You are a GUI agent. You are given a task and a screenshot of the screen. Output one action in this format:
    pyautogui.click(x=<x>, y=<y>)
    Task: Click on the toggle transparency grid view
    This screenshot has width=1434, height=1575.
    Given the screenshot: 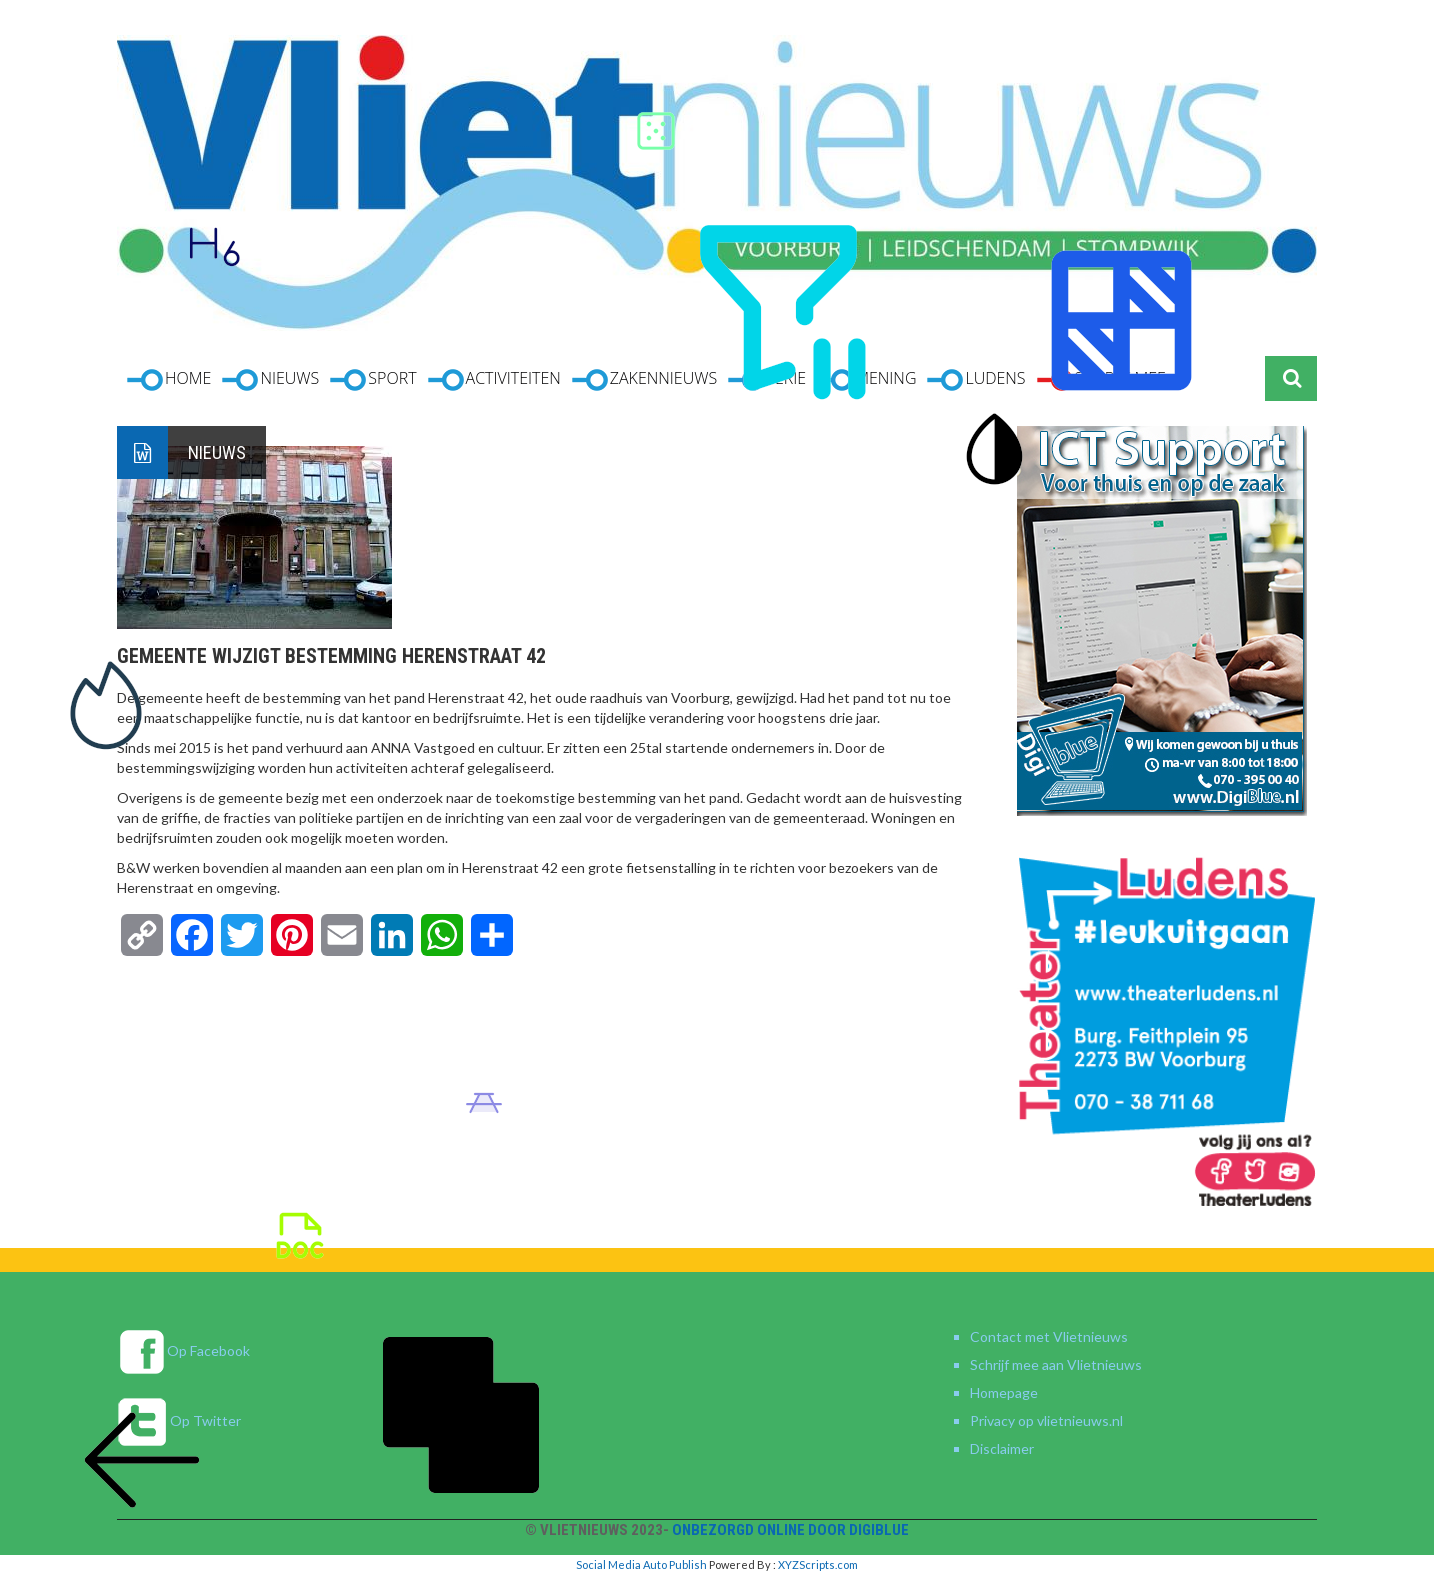 What is the action you would take?
    pyautogui.click(x=1121, y=320)
    